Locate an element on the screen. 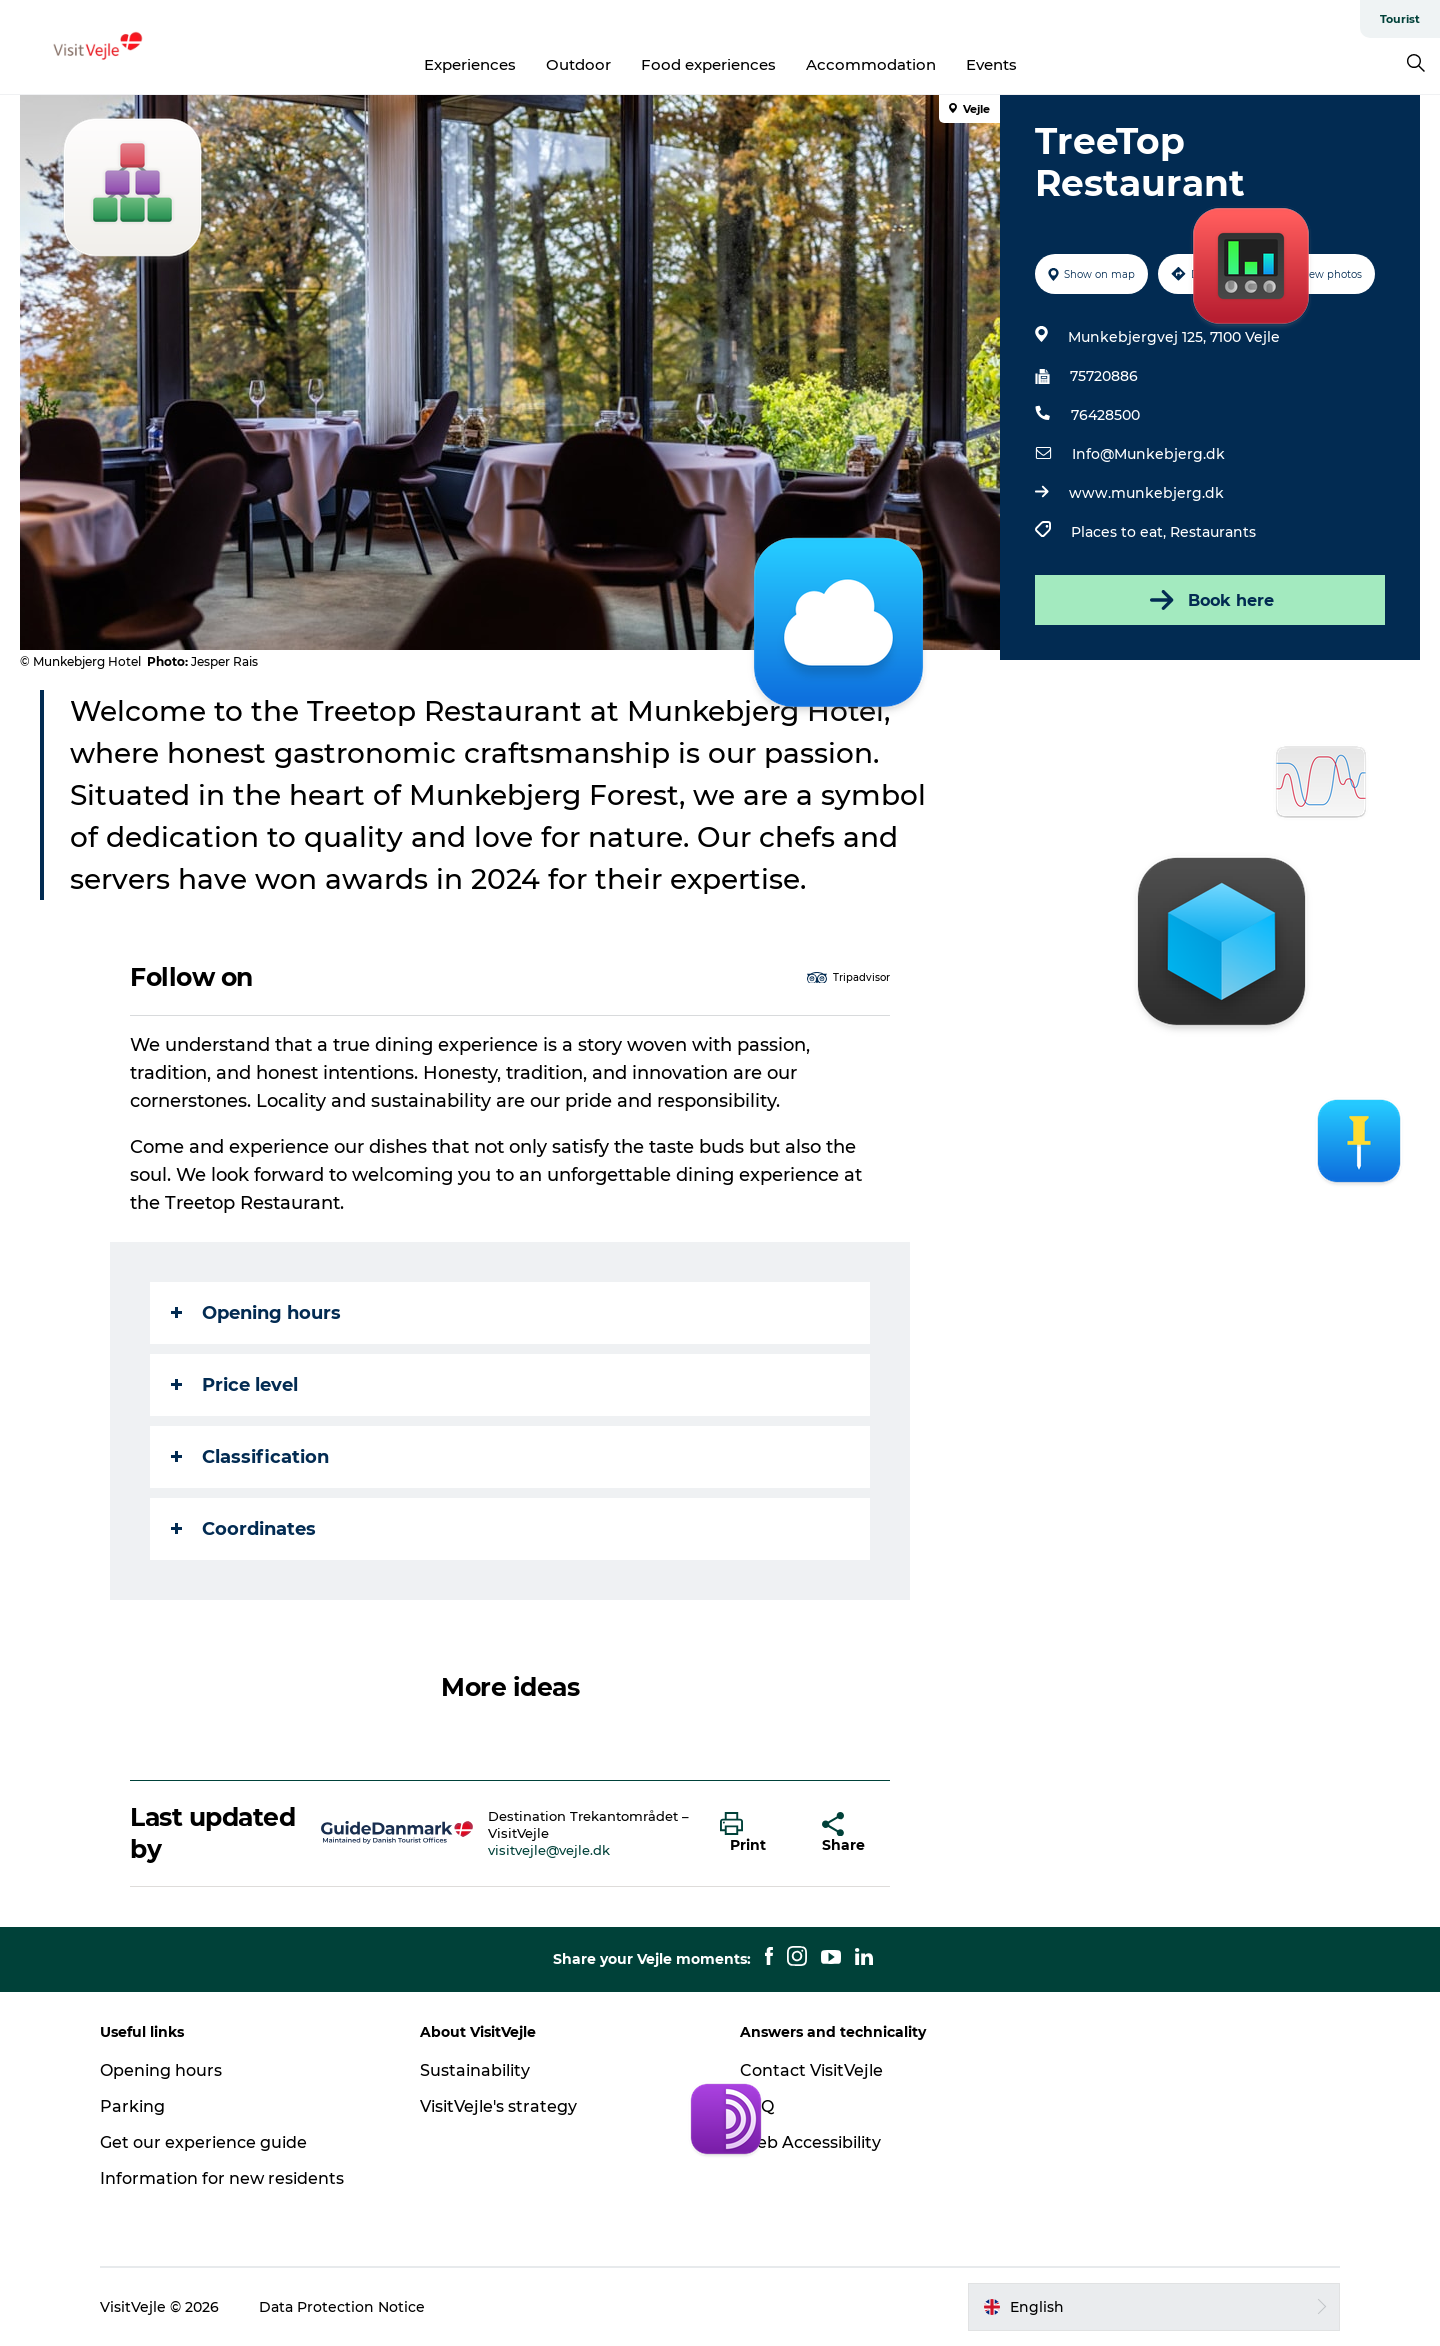 The height and width of the screenshot is (2346, 1440). access online account settings is located at coordinates (838, 622).